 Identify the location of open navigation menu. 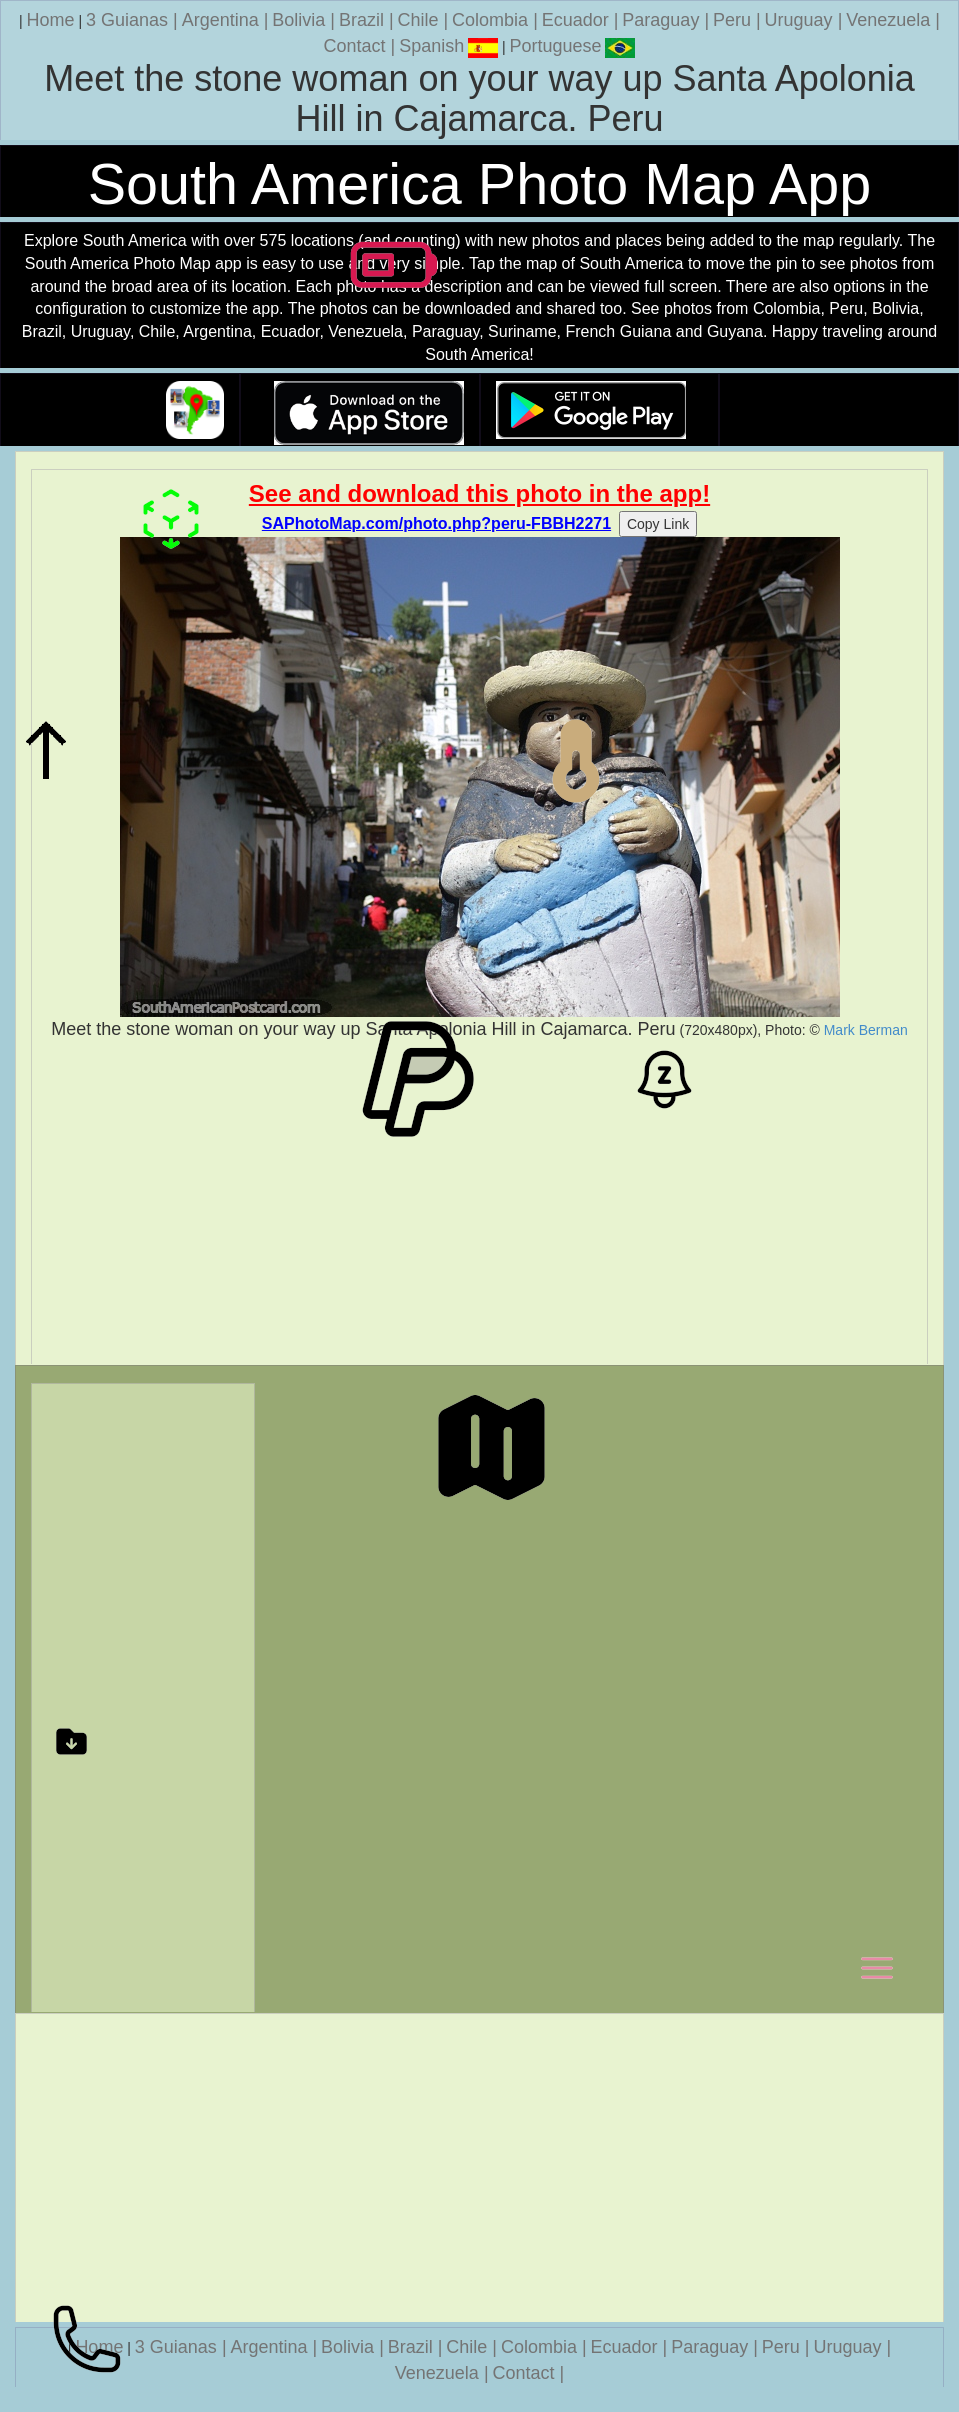
(877, 1968).